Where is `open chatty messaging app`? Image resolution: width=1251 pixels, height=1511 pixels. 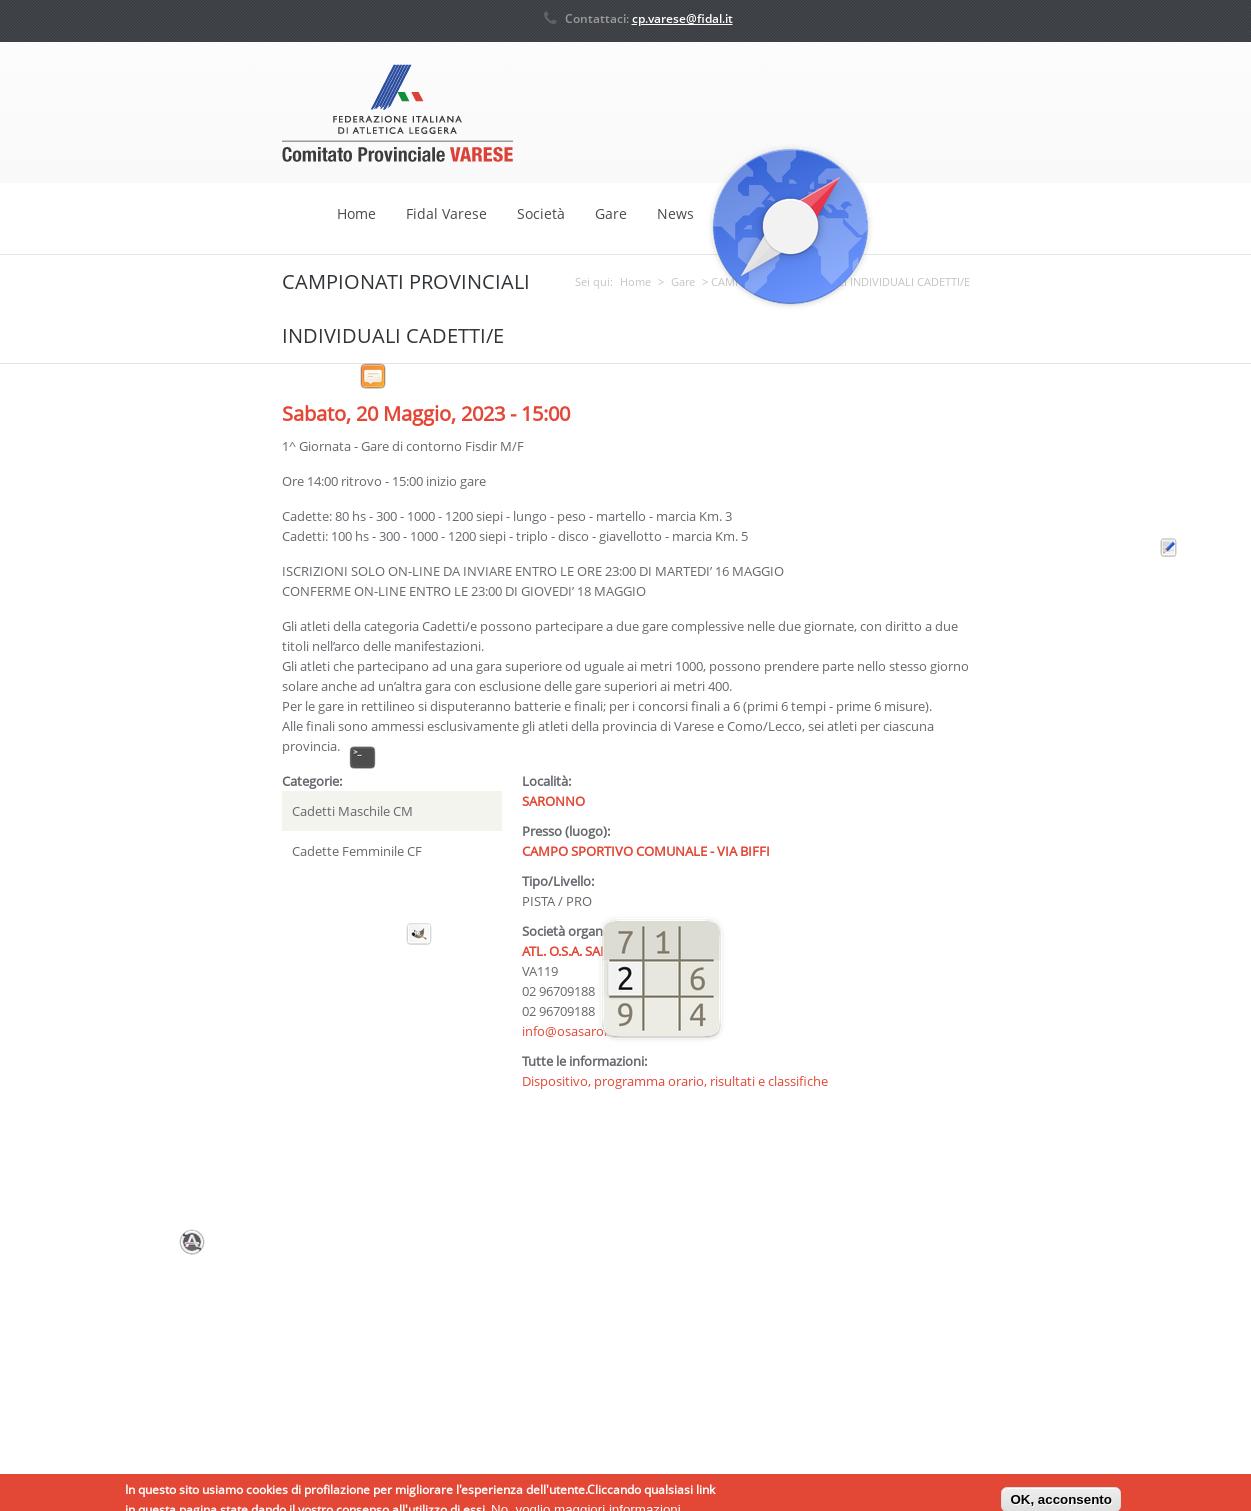
open chatty messaging app is located at coordinates (373, 376).